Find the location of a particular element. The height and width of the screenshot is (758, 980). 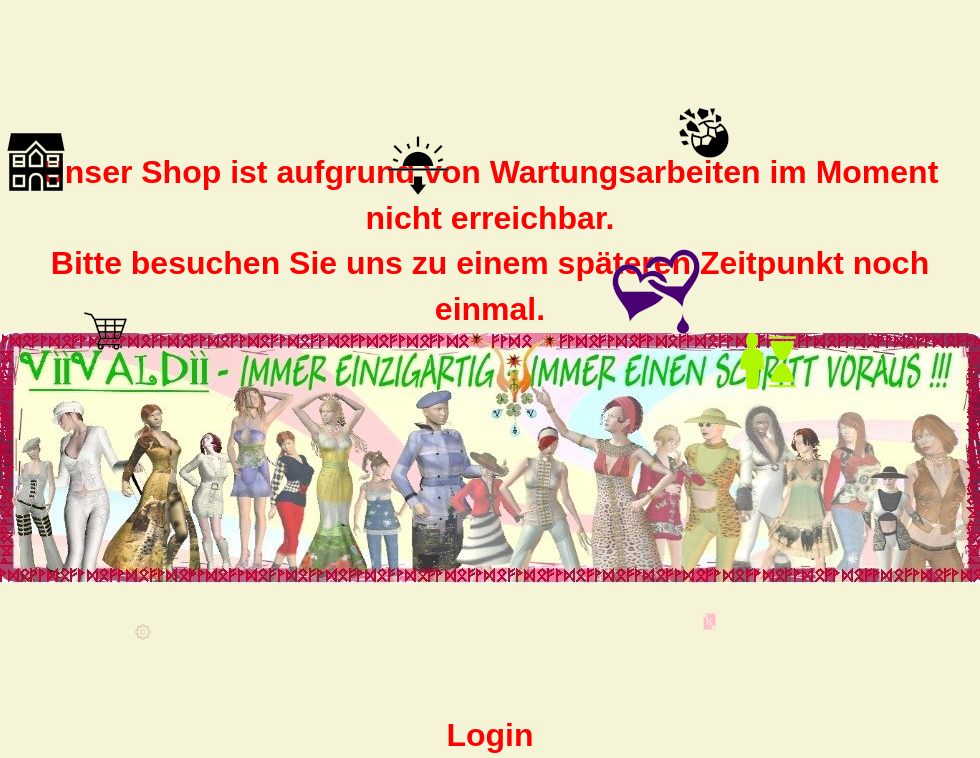

indicates a destructible object or breakable item is located at coordinates (704, 133).